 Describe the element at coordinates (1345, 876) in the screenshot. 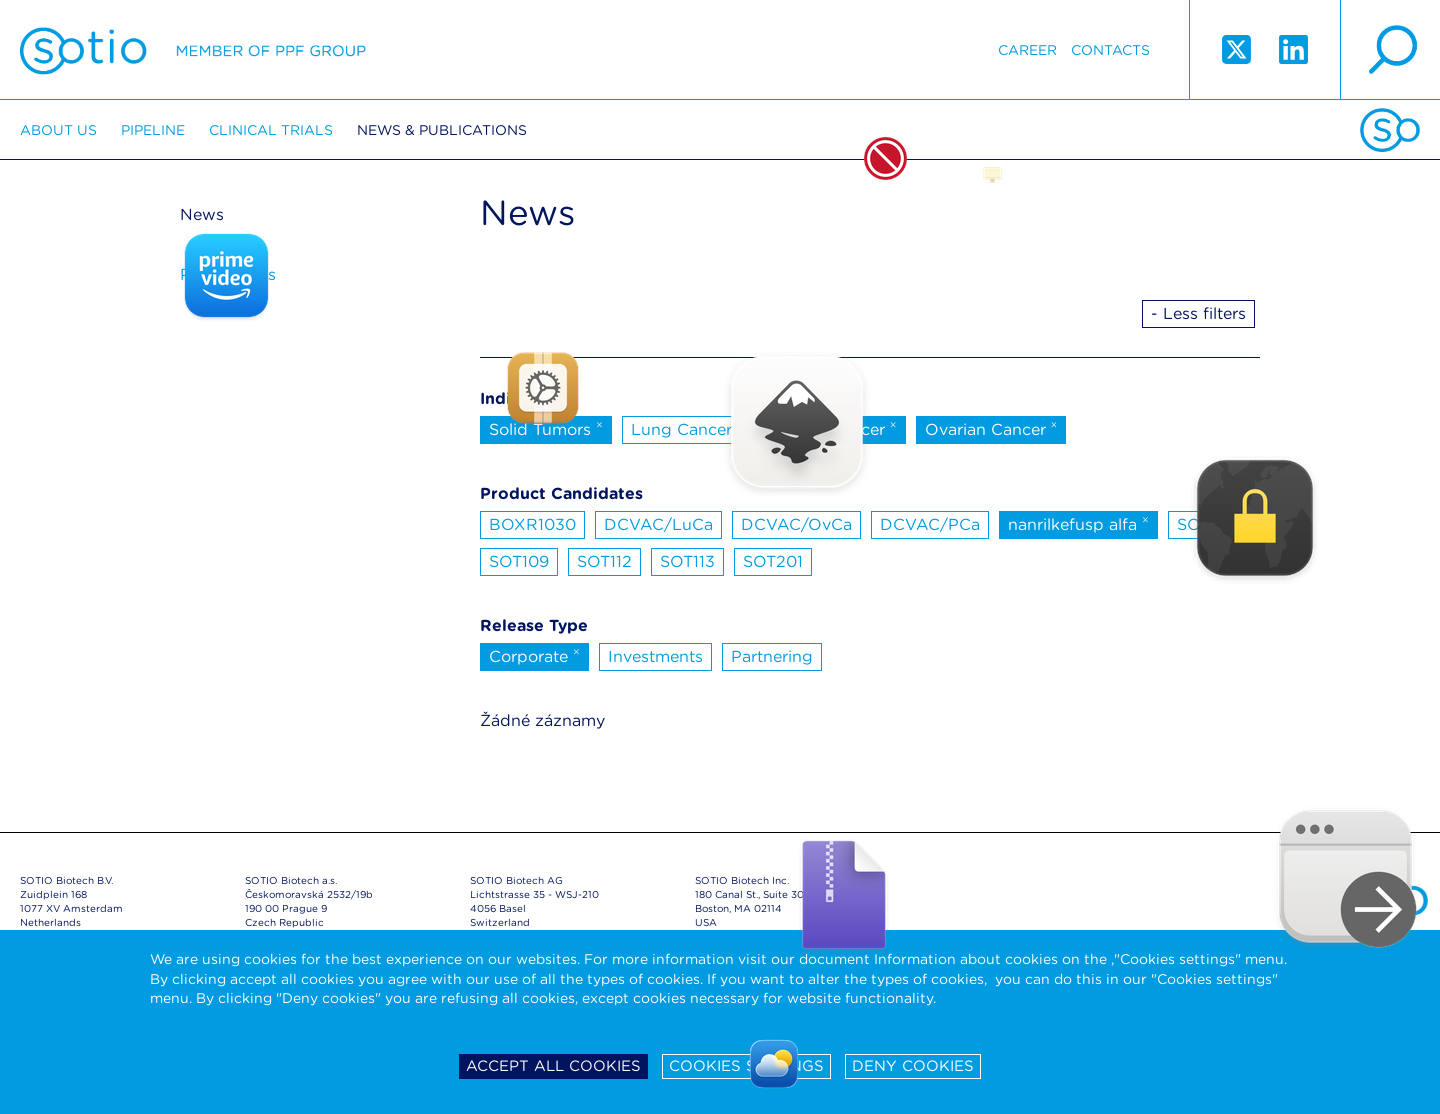

I see `run or execute the current application` at that location.